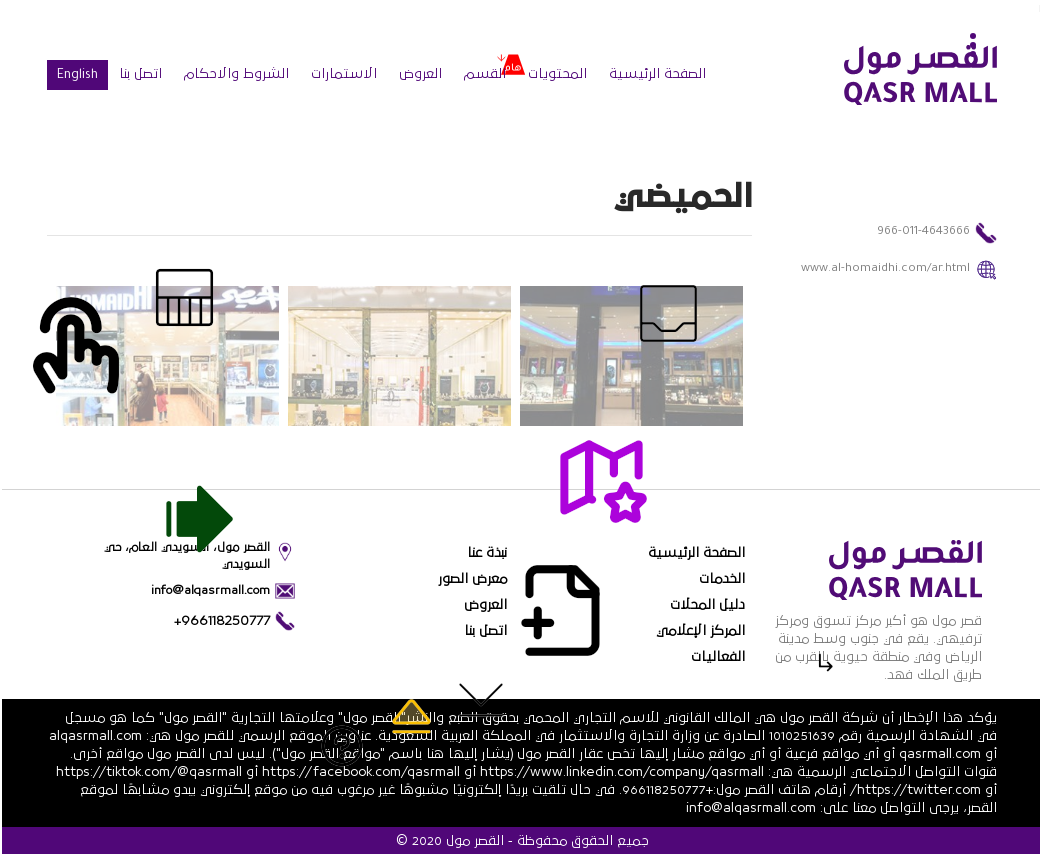 This screenshot has width=1040, height=854. What do you see at coordinates (411, 718) in the screenshot?
I see `eject media or disc` at bounding box center [411, 718].